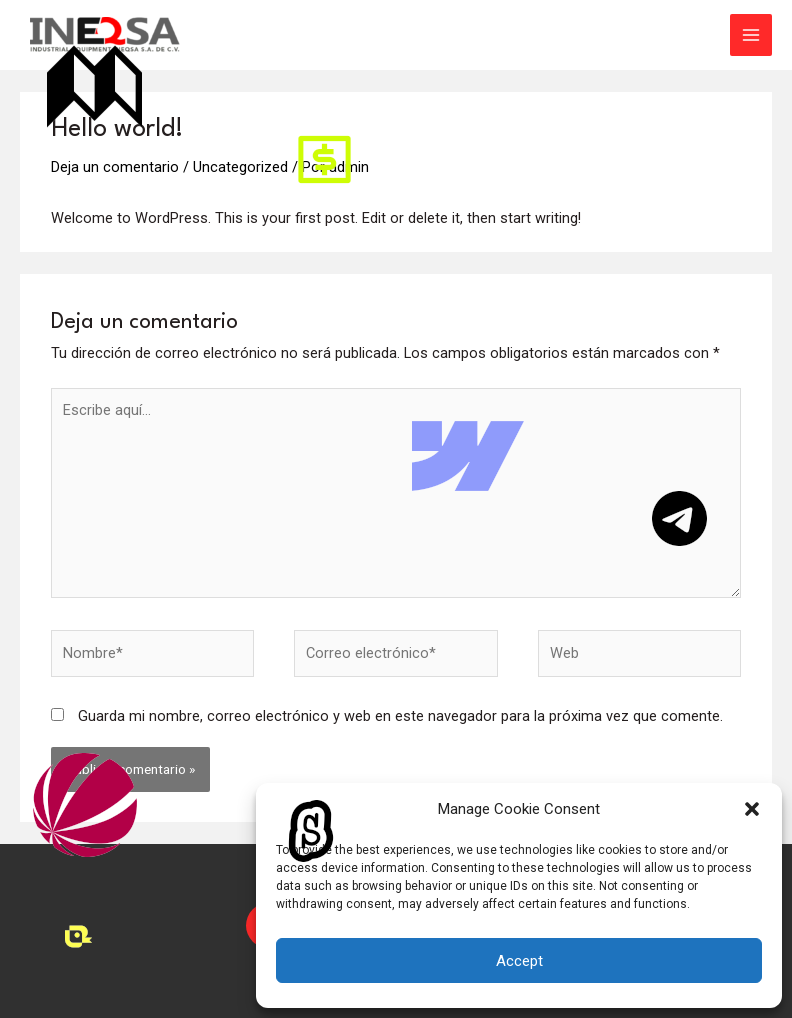 This screenshot has height=1018, width=792. I want to click on teal app logo, so click(78, 936).